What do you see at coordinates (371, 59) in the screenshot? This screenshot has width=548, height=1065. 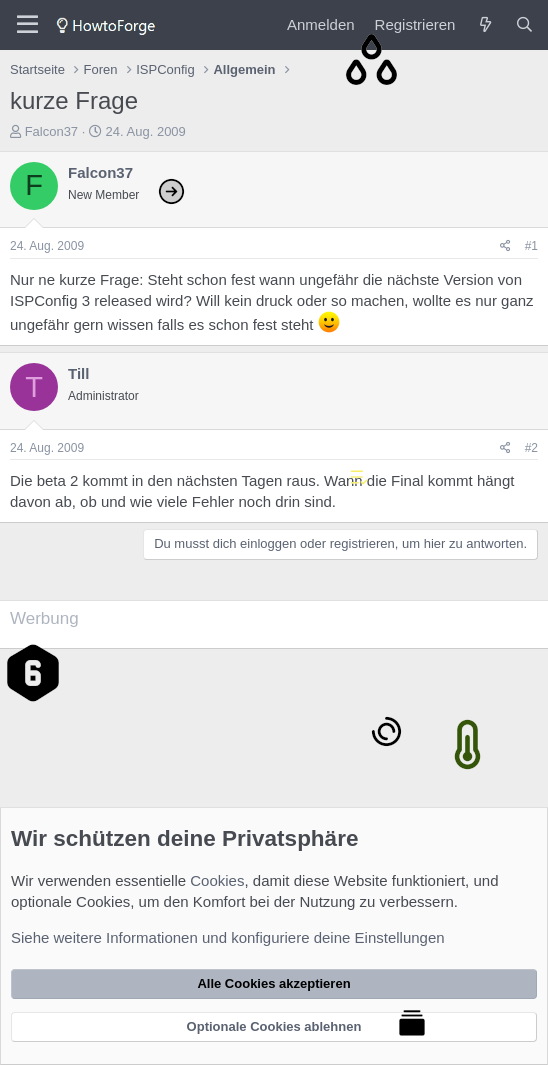 I see `adjust humidity settings` at bounding box center [371, 59].